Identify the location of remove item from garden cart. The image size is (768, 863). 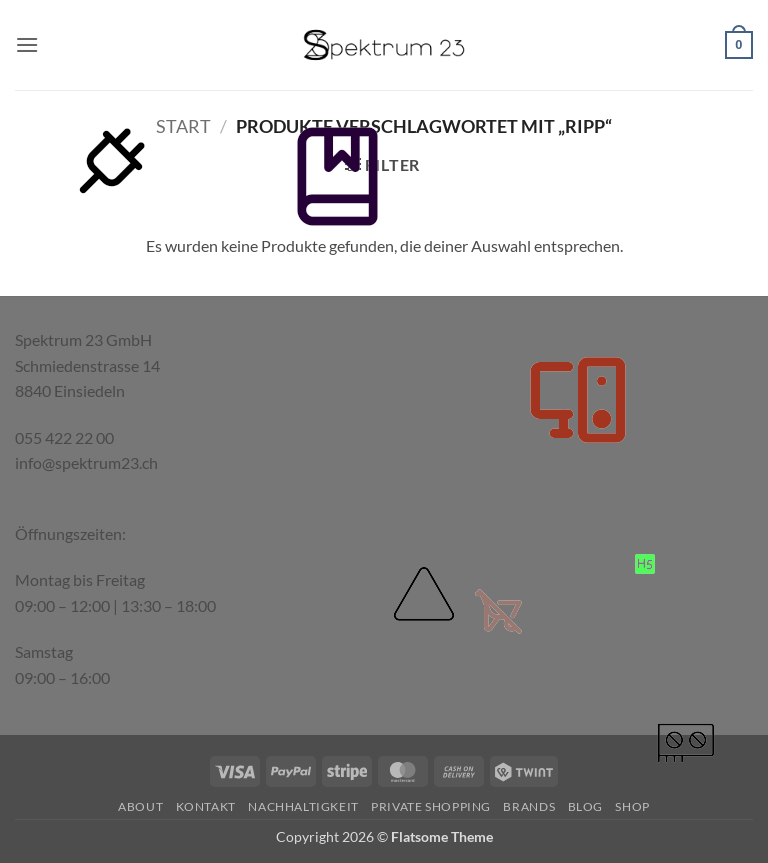
(499, 611).